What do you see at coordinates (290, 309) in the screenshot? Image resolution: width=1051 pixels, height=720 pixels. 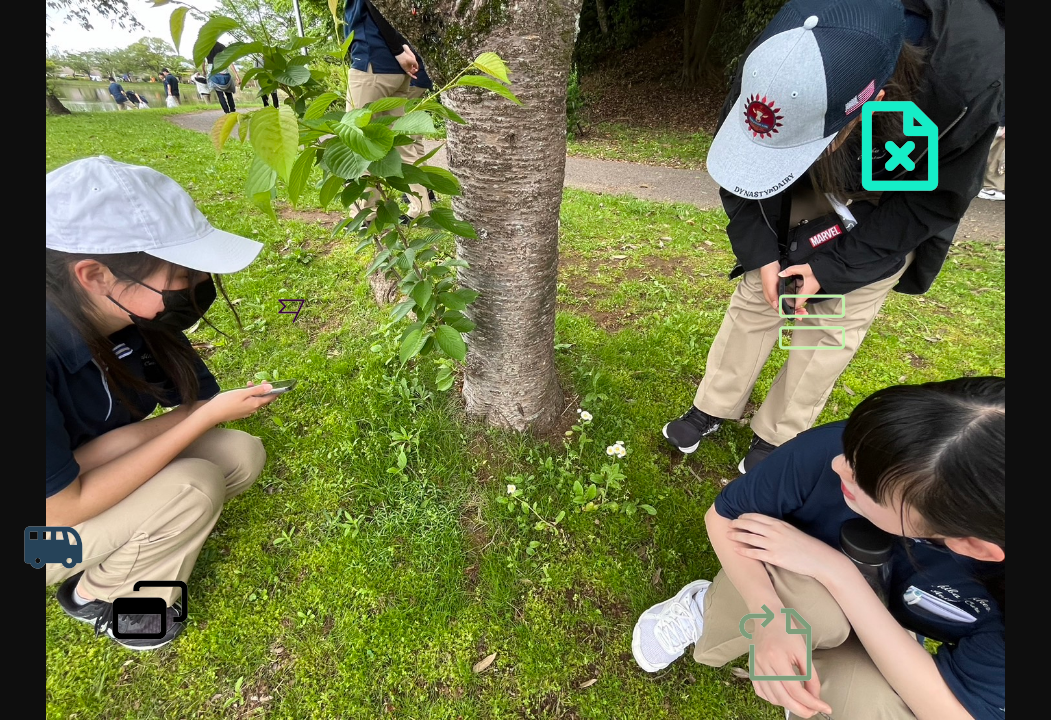 I see `flag or bookmark an item` at bounding box center [290, 309].